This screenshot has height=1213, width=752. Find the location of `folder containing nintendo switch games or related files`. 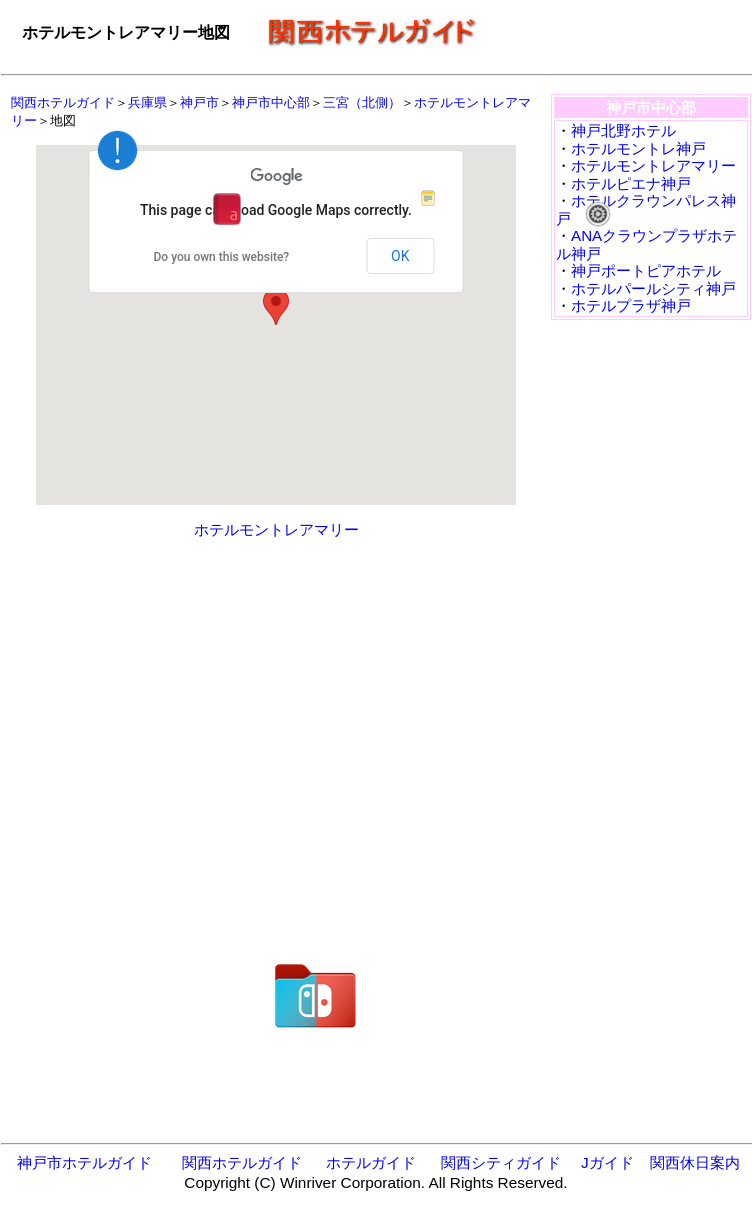

folder containing nintendo switch games or related files is located at coordinates (315, 998).